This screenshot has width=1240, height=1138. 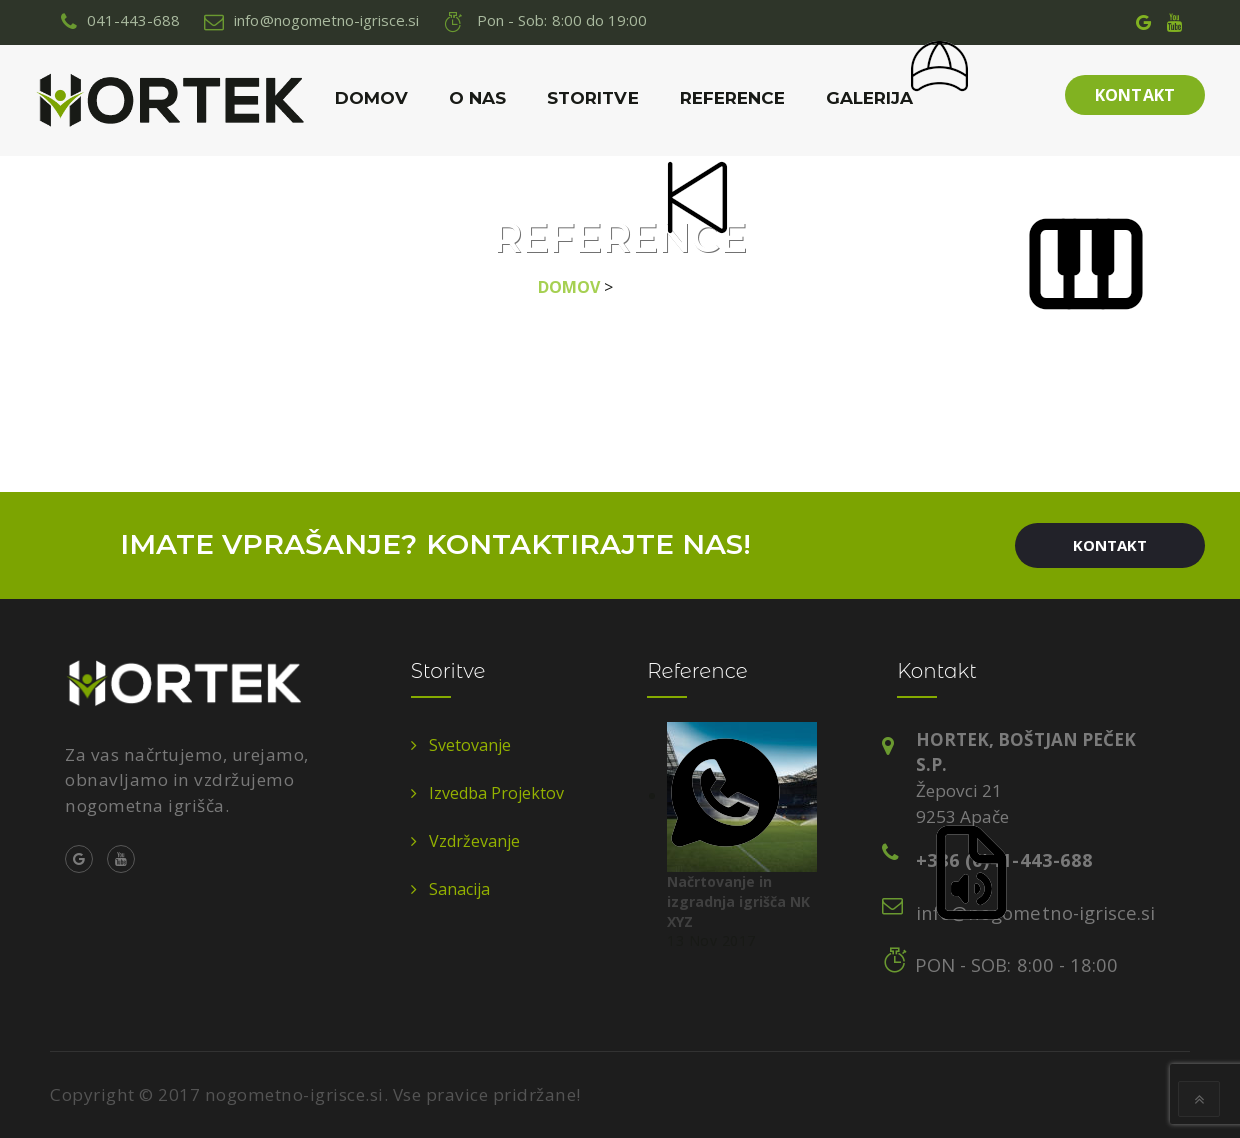 I want to click on open piano or keyboard instrument app, so click(x=1086, y=264).